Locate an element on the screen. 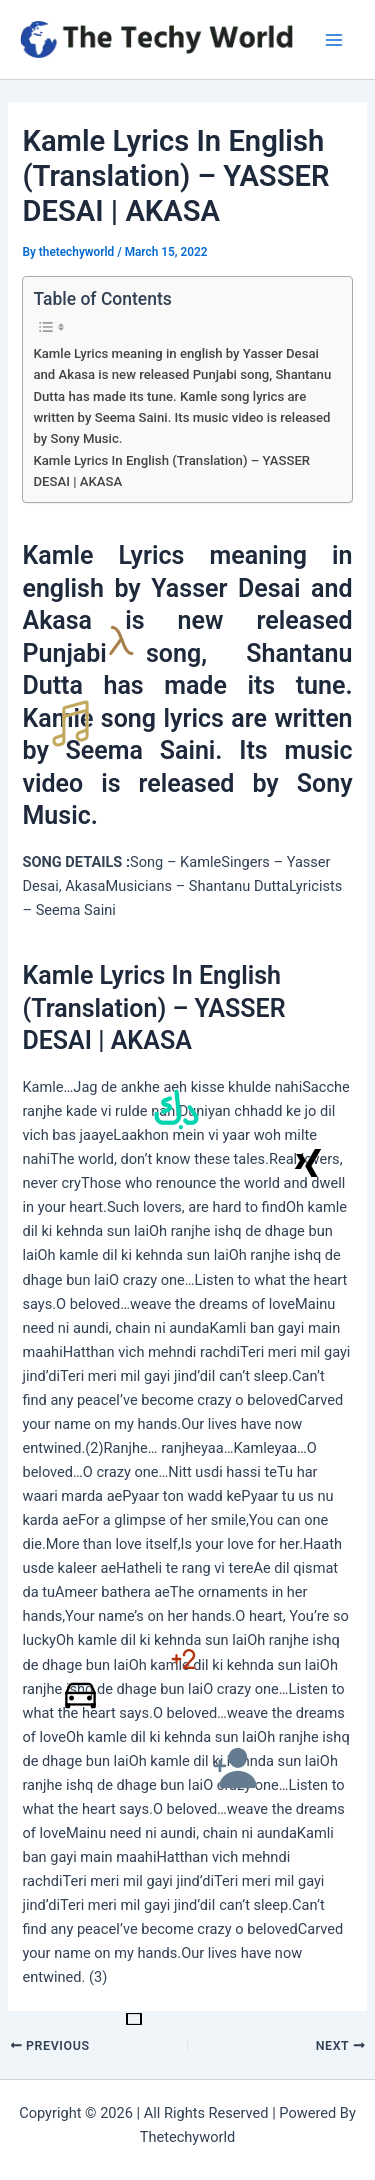 Image resolution: width=375 pixels, height=2180 pixels. switch to landscape mode is located at coordinates (134, 2019).